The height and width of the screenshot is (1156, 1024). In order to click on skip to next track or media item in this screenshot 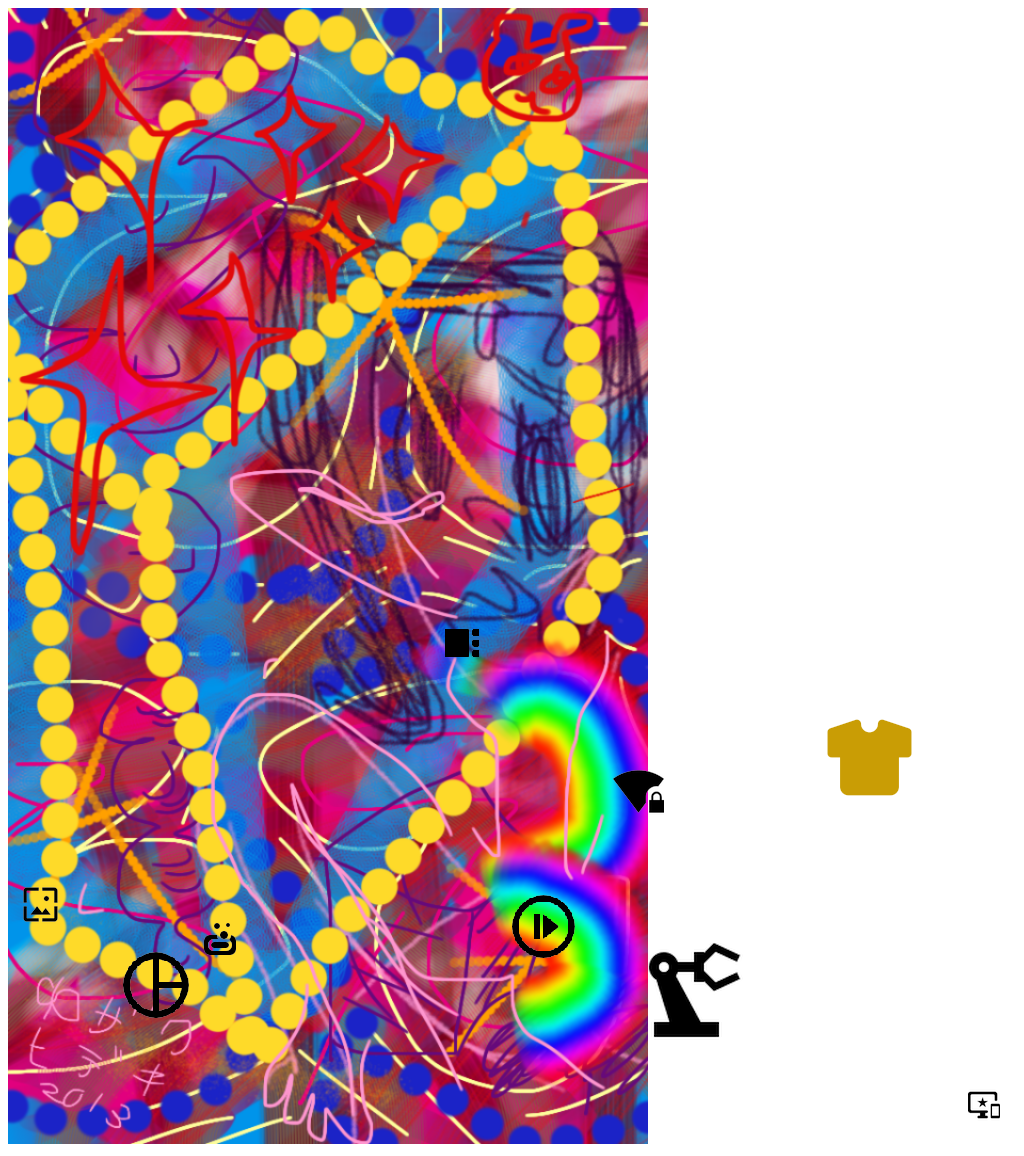, I will do `click(543, 926)`.